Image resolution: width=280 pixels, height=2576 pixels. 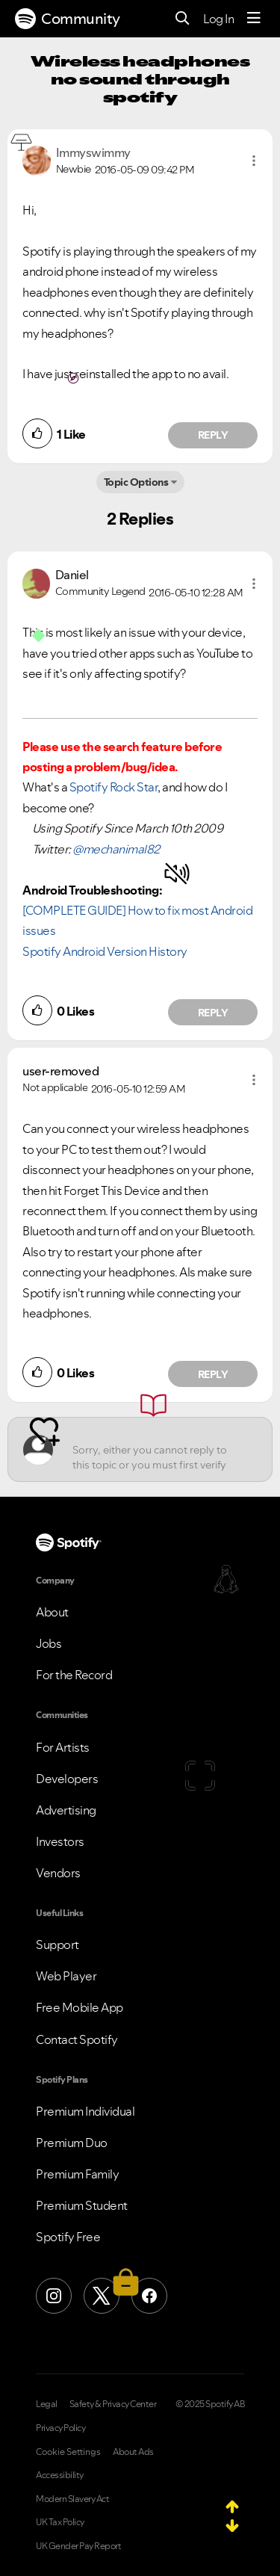 I want to click on scan a QR code or barcode, so click(x=200, y=1776).